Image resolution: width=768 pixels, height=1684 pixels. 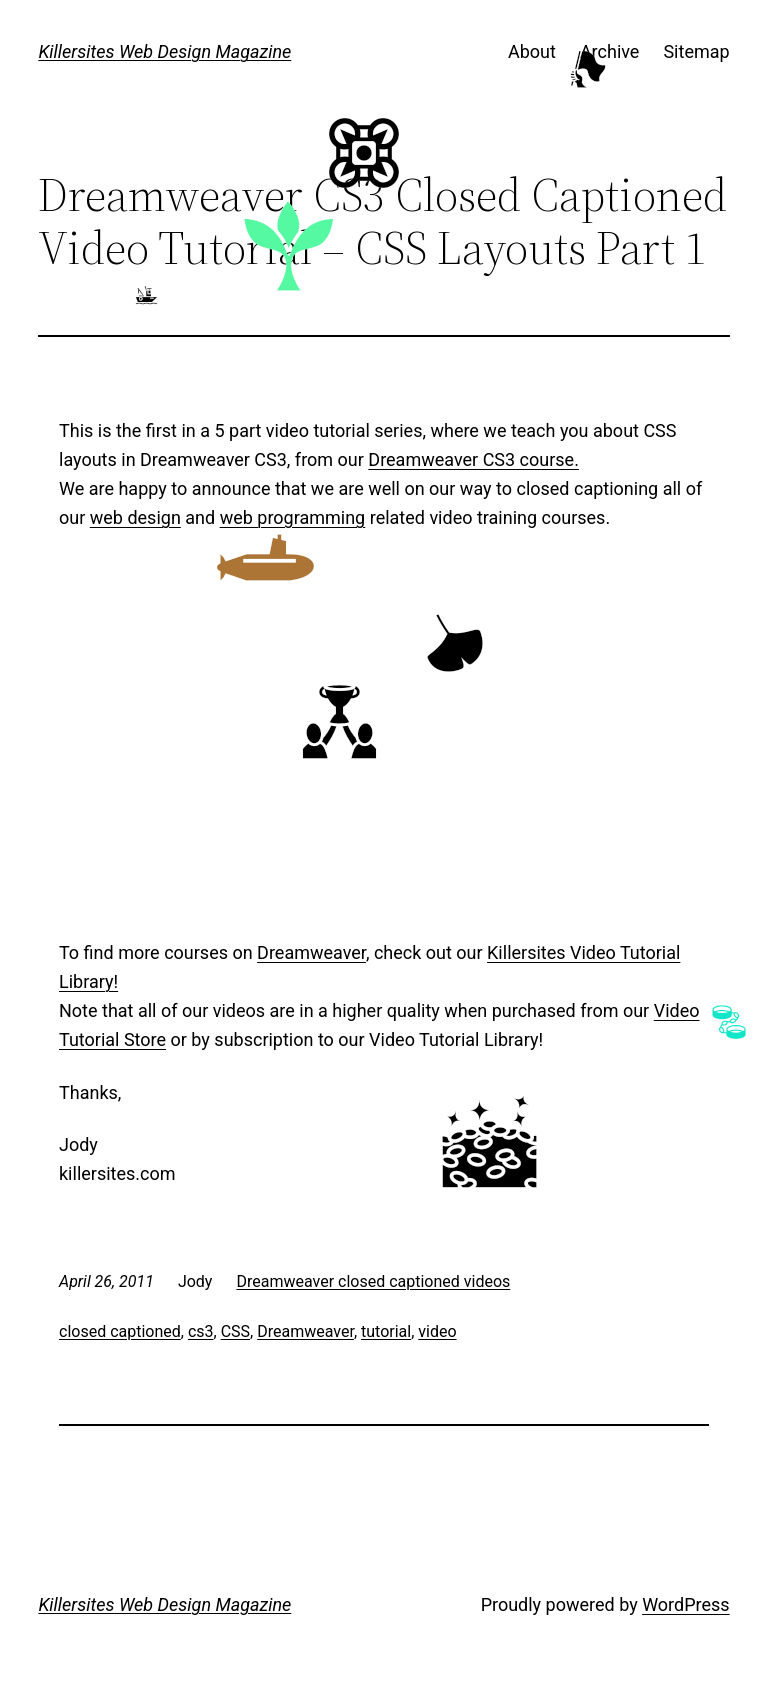 What do you see at coordinates (288, 246) in the screenshot?
I see `indicates new growth or beginner status` at bounding box center [288, 246].